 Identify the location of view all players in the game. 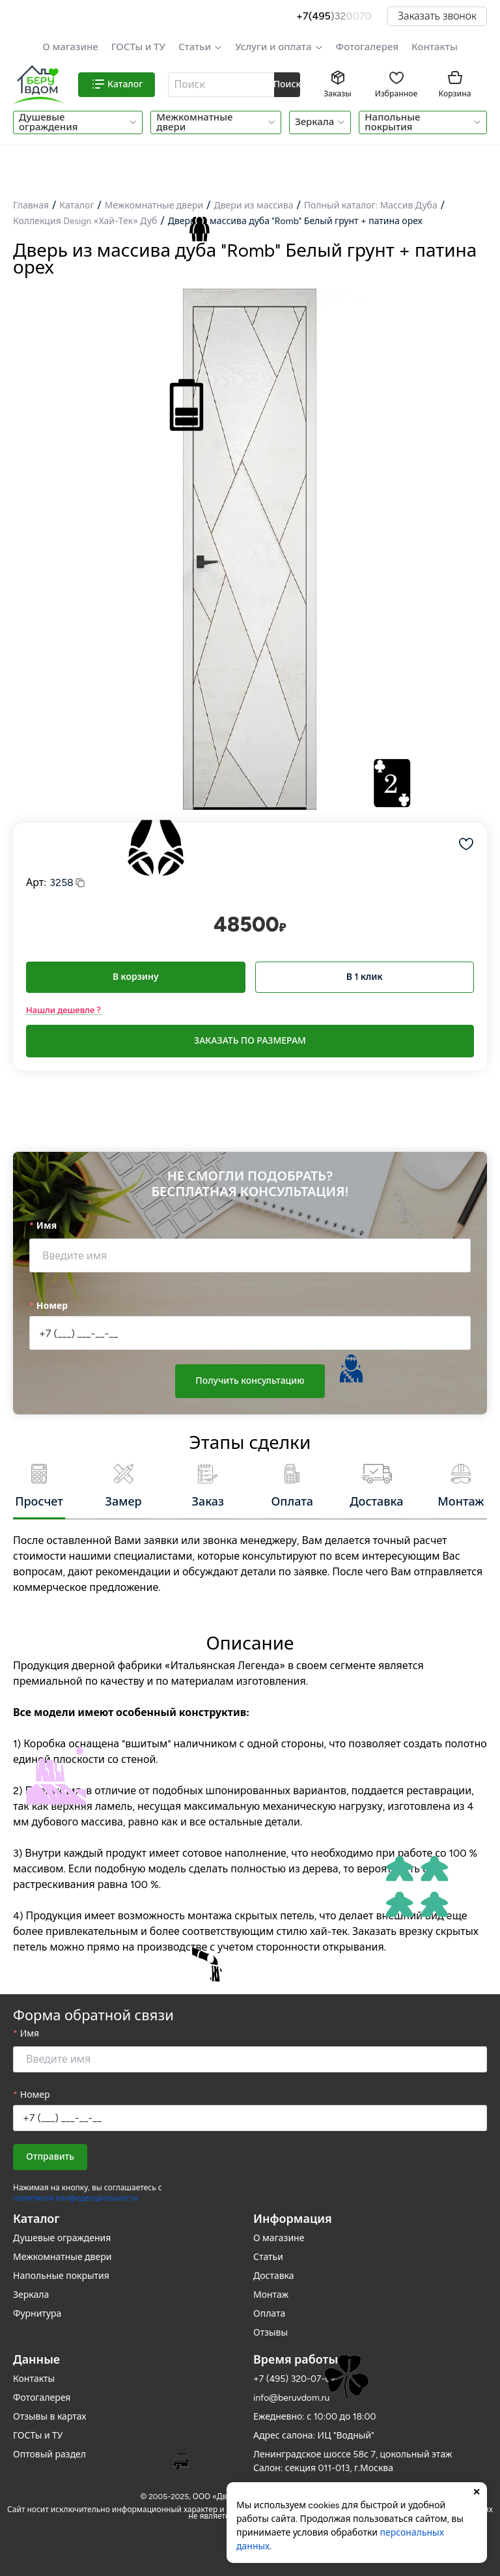
(417, 1886).